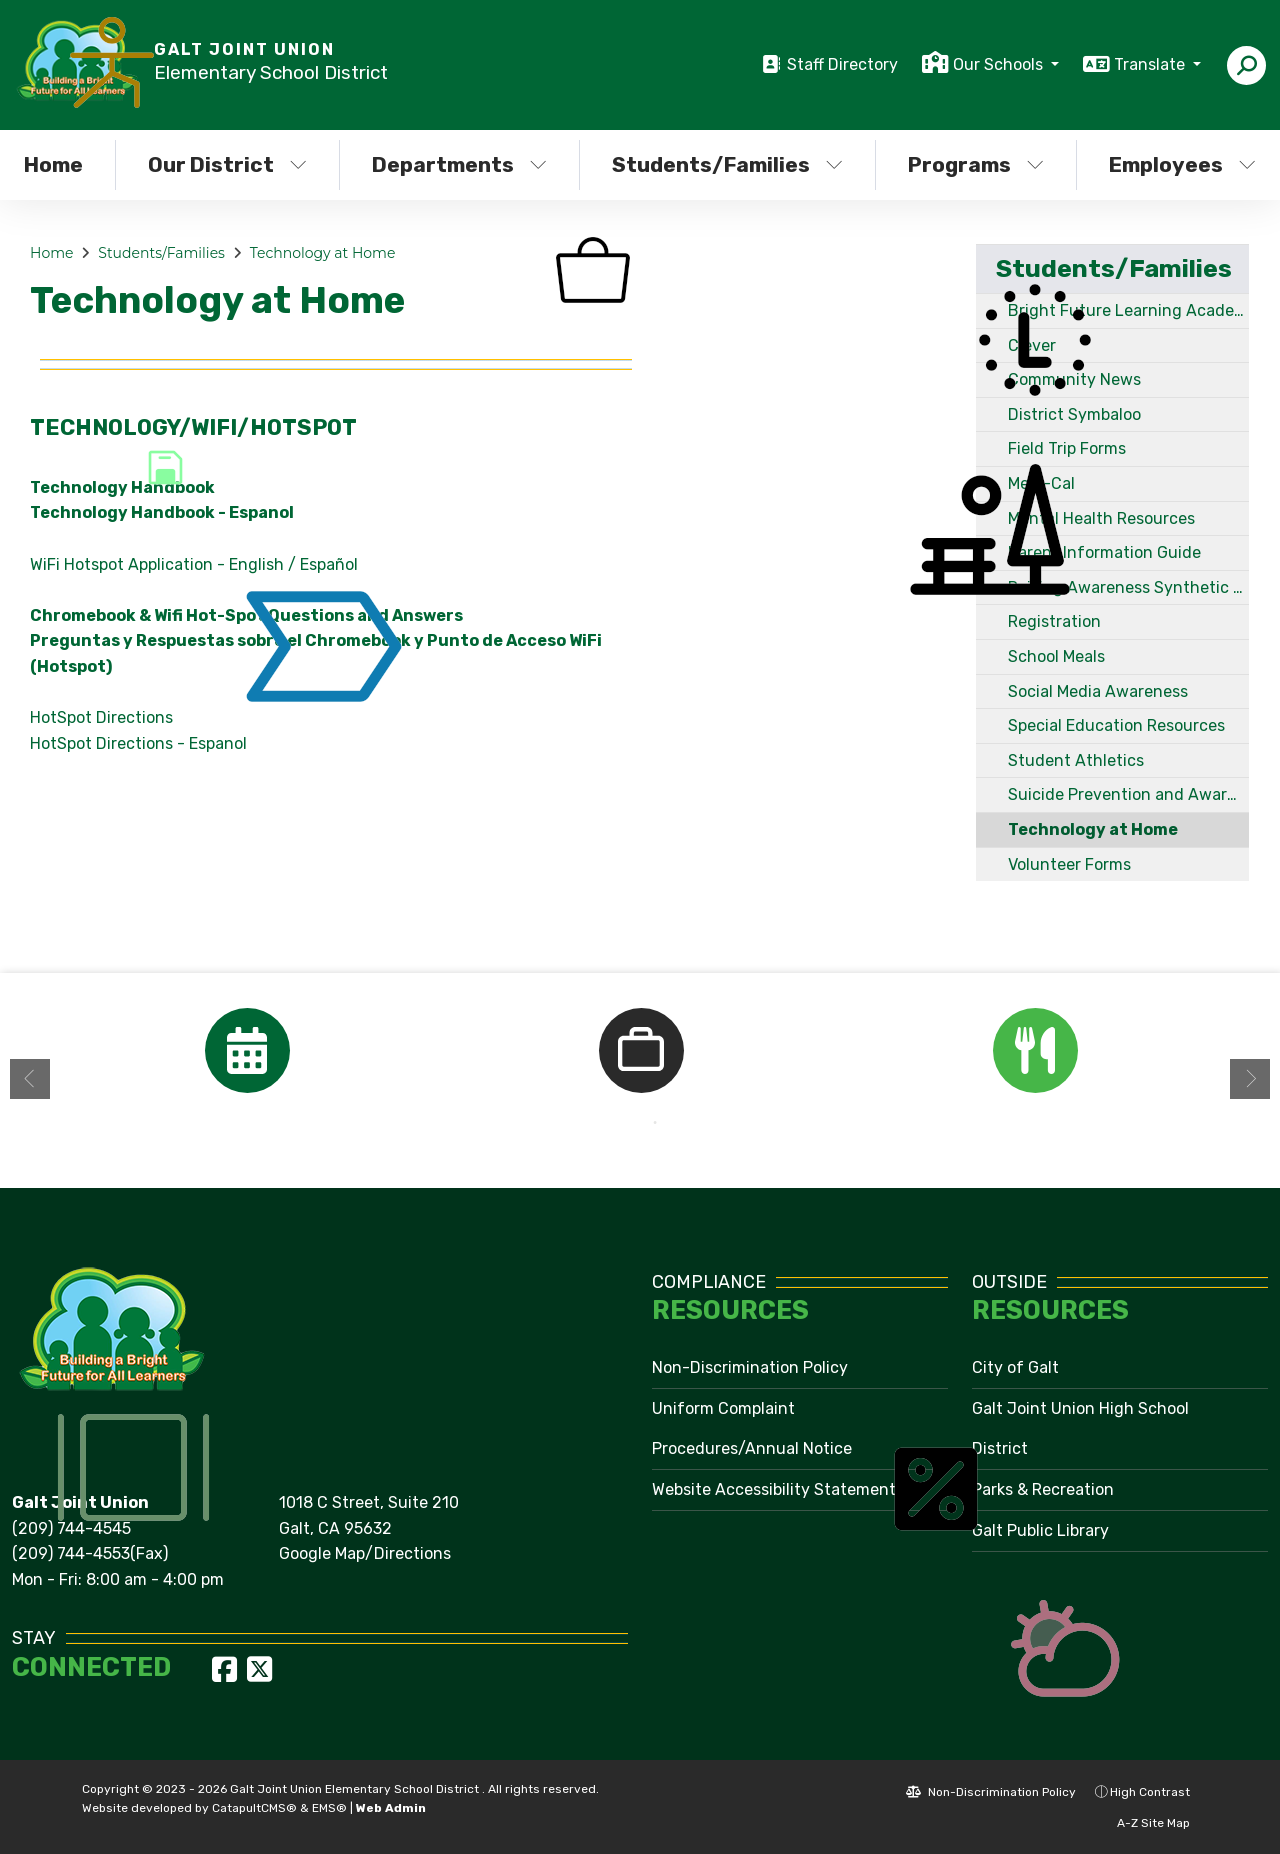  What do you see at coordinates (1035, 340) in the screenshot?
I see `indicates a loading or processing state` at bounding box center [1035, 340].